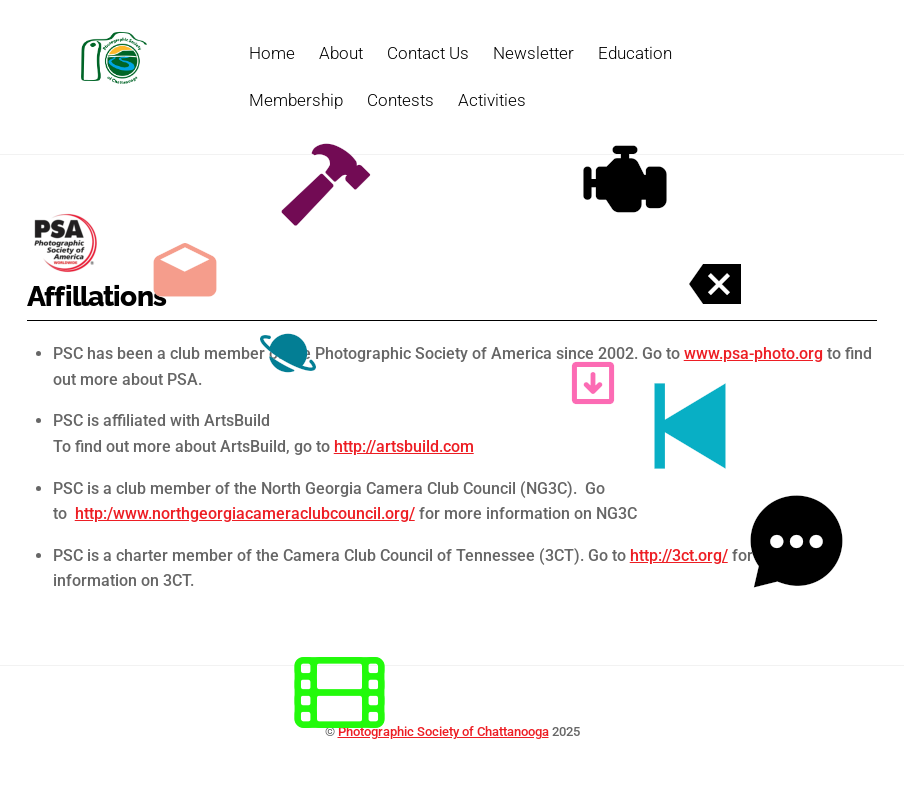 This screenshot has height=802, width=904. Describe the element at coordinates (185, 270) in the screenshot. I see `view an opened email message` at that location.